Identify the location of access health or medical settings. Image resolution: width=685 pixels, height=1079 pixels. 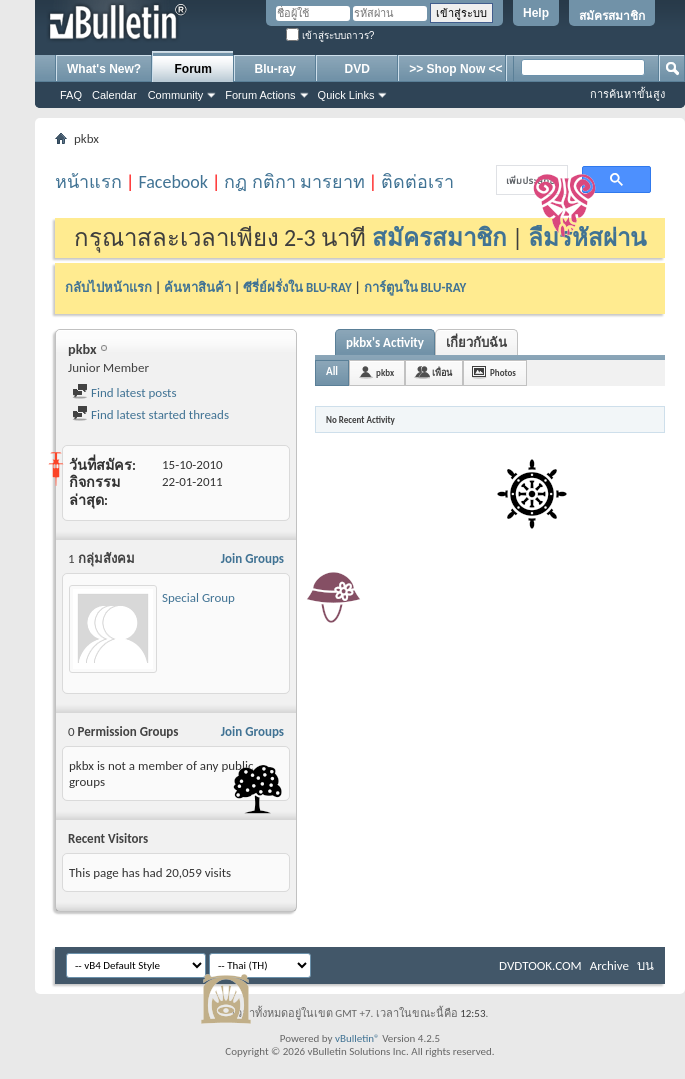
(56, 469).